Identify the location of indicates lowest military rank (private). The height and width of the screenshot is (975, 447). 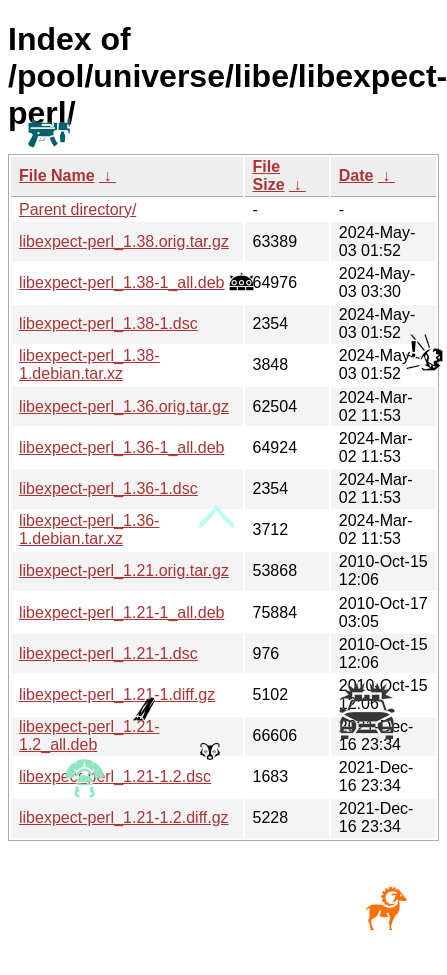
(216, 516).